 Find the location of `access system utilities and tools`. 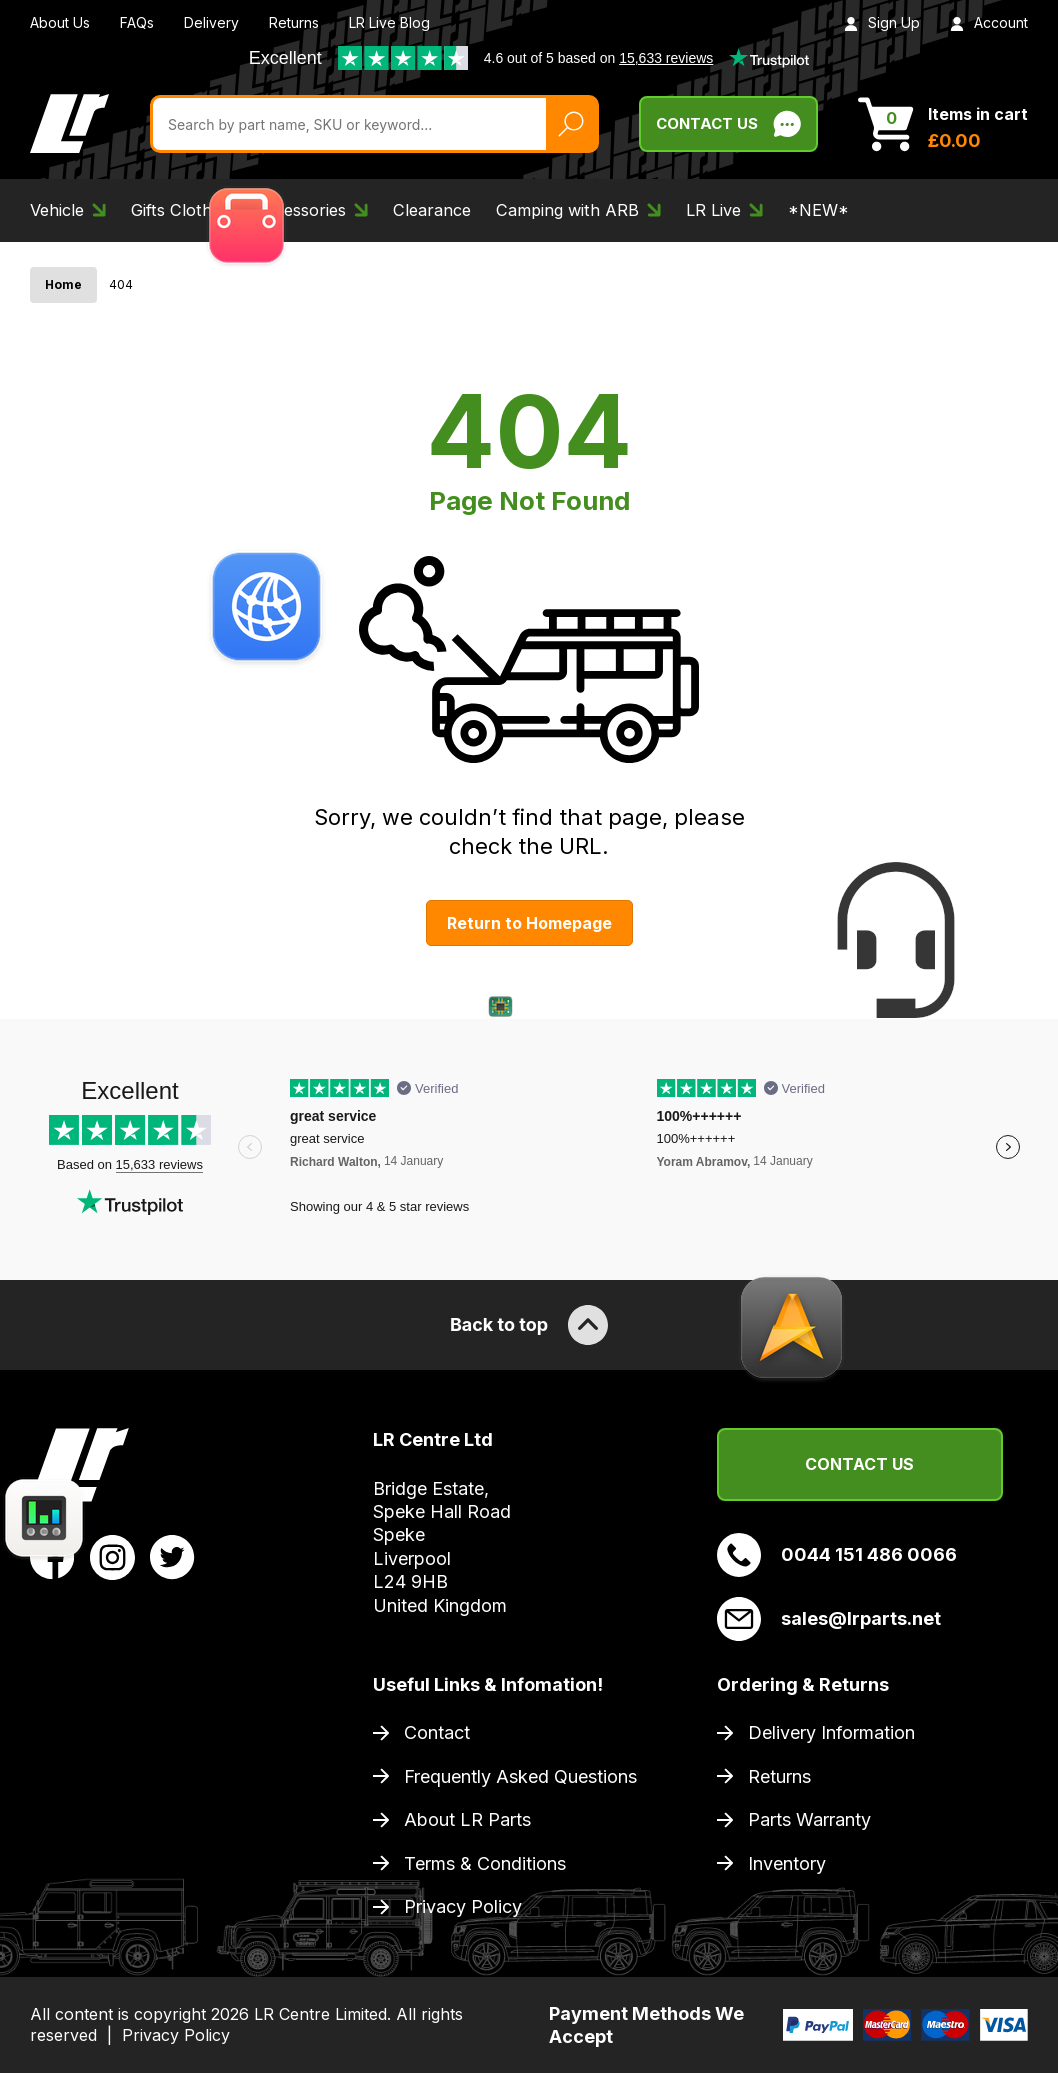

access system utilities and tools is located at coordinates (246, 225).